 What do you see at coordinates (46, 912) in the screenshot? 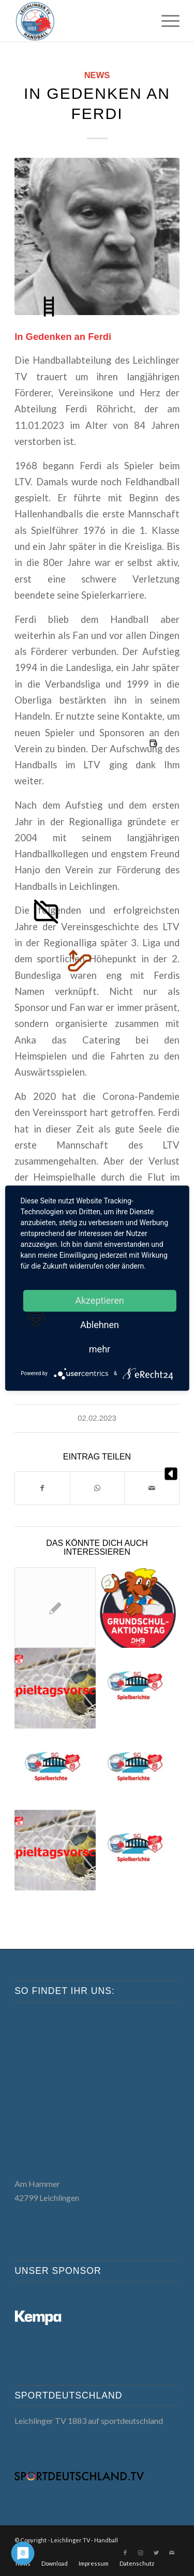
I see `folder access is disabled or unavailable` at bounding box center [46, 912].